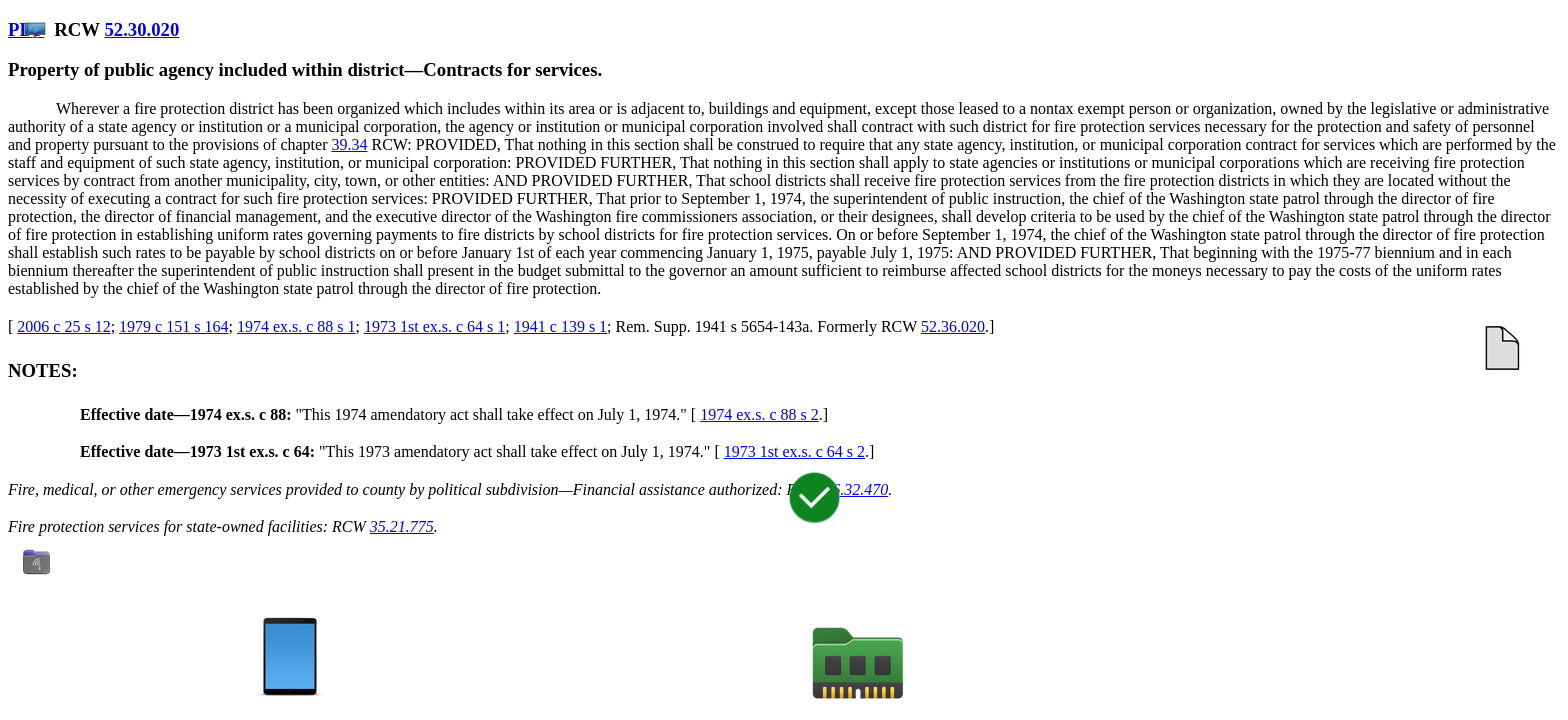  Describe the element at coordinates (290, 657) in the screenshot. I see `view or manage connected iPad device` at that location.